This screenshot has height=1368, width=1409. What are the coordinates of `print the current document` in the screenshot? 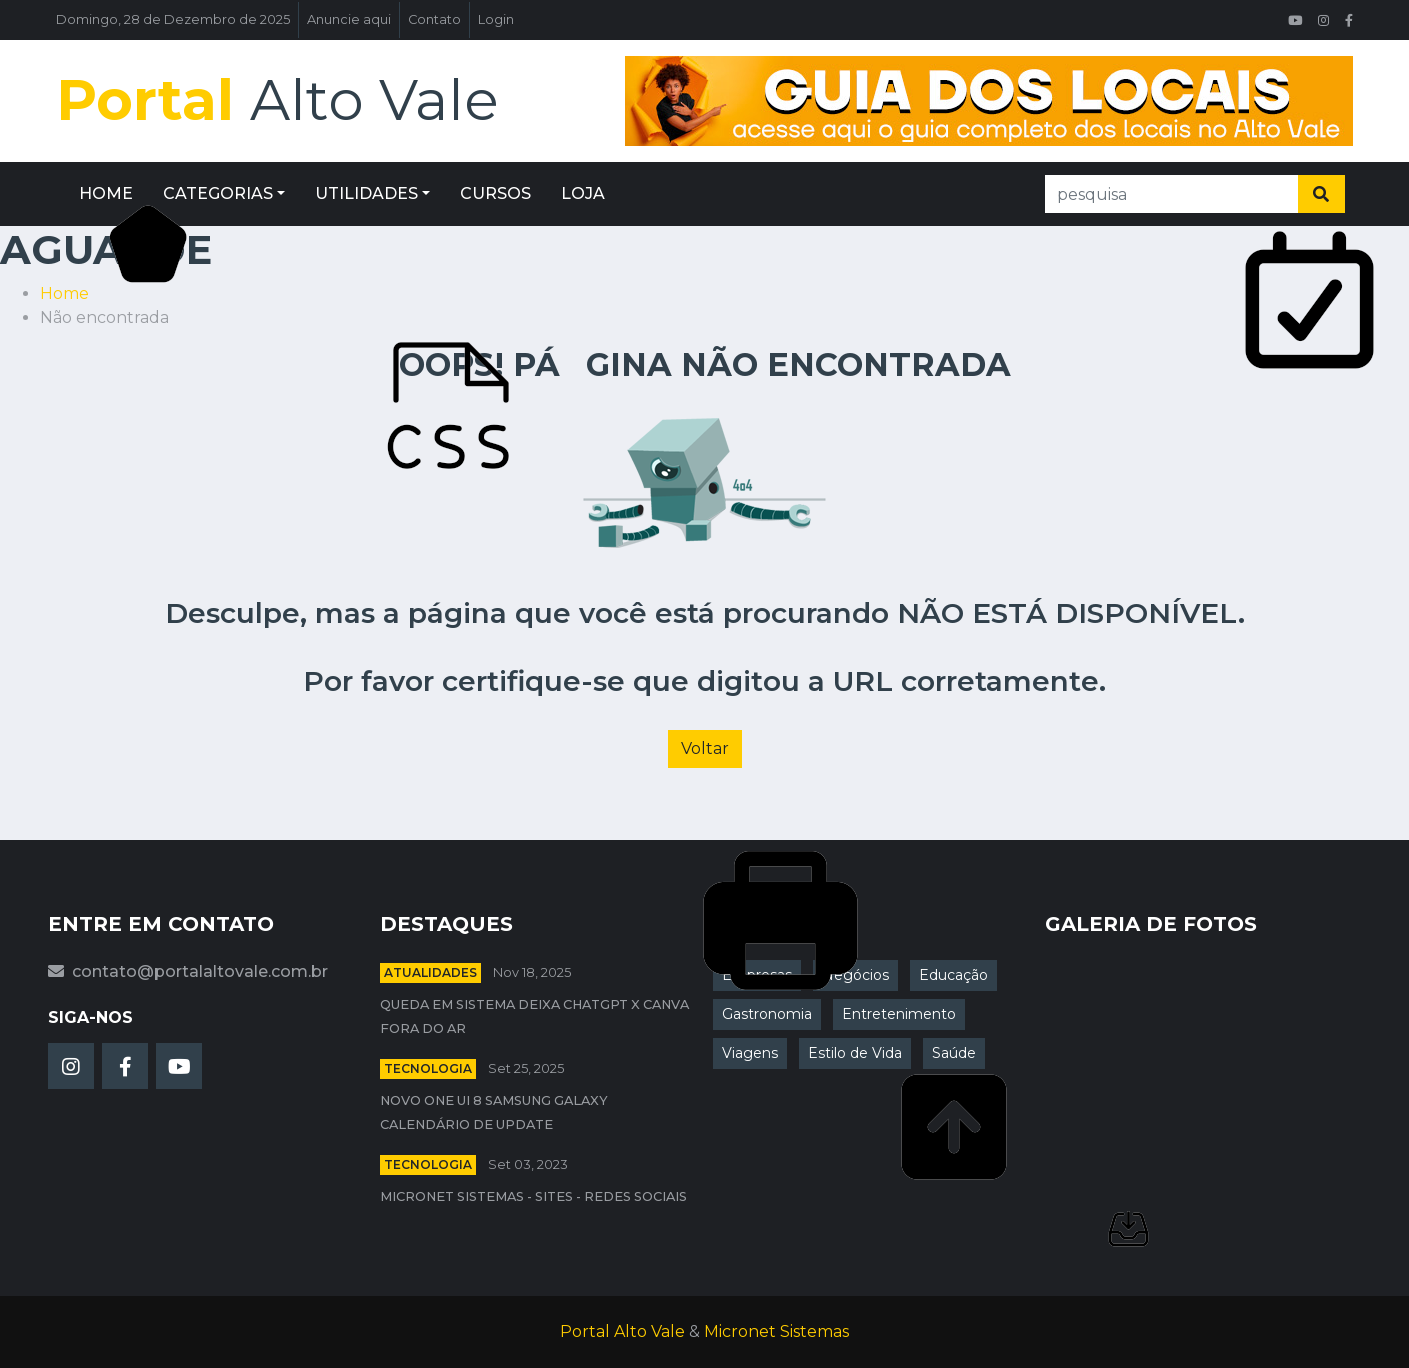 It's located at (780, 920).